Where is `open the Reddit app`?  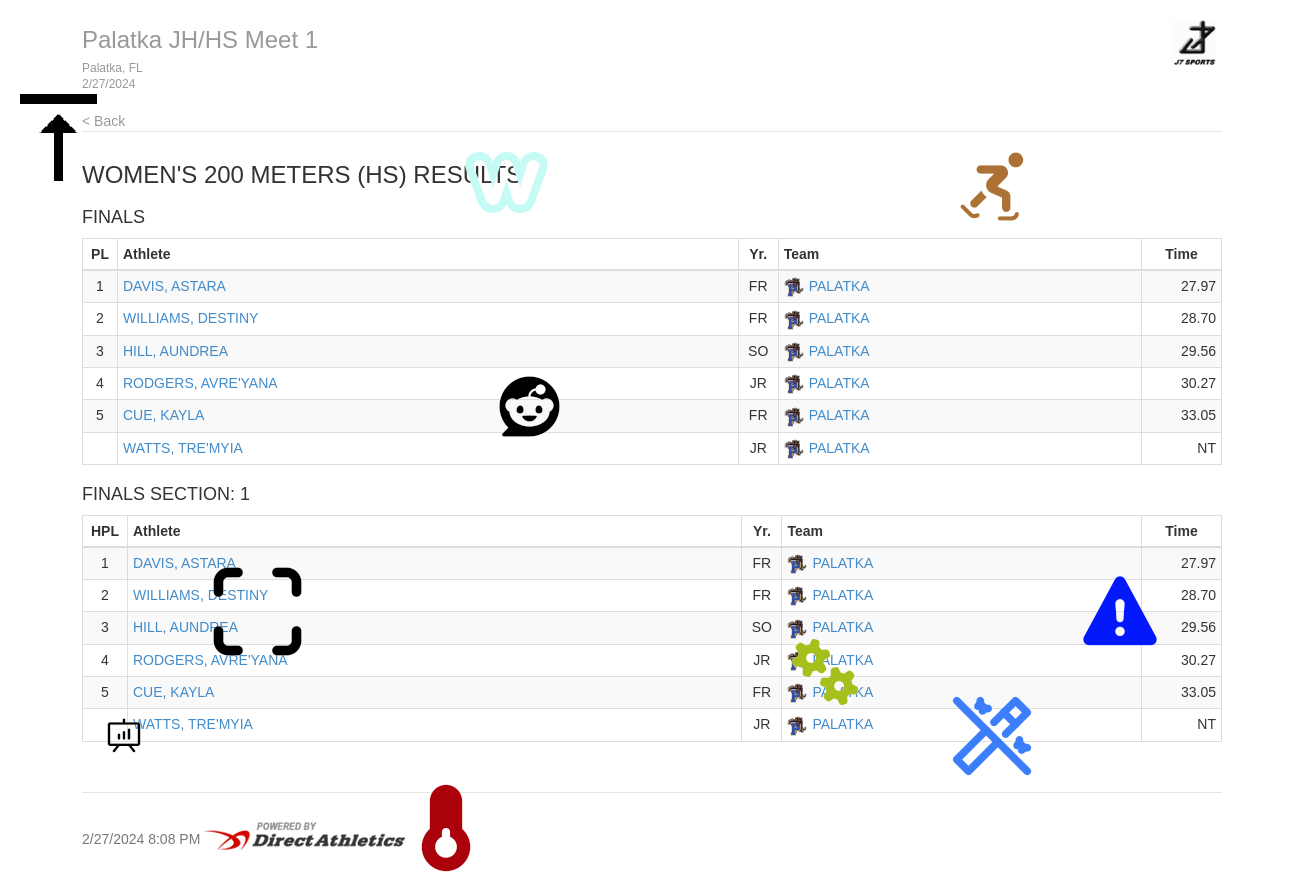 open the Reddit app is located at coordinates (529, 406).